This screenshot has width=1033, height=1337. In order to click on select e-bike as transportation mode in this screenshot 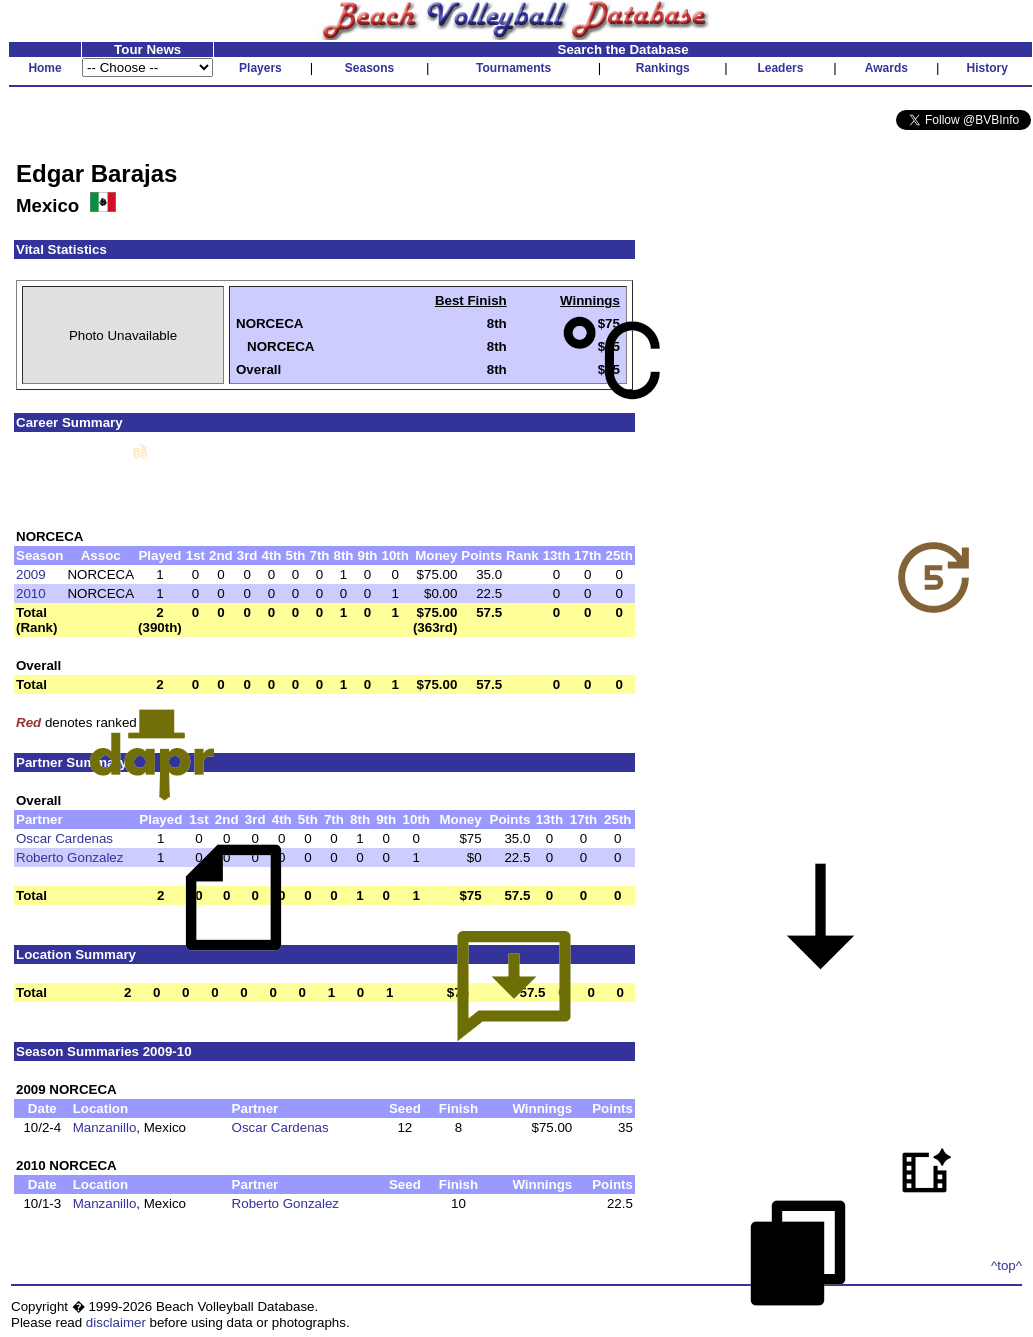, I will do `click(140, 452)`.